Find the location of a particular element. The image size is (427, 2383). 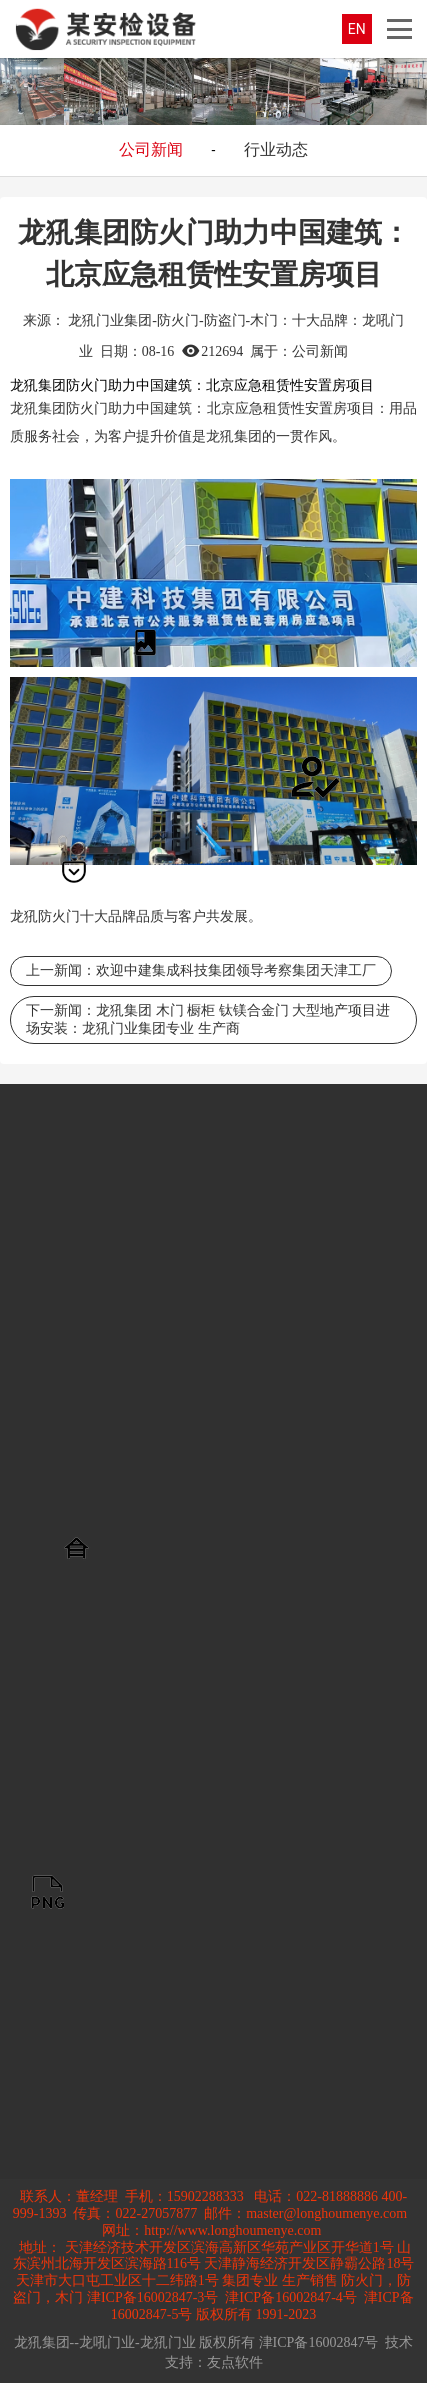

a PNG image file is located at coordinates (47, 1893).